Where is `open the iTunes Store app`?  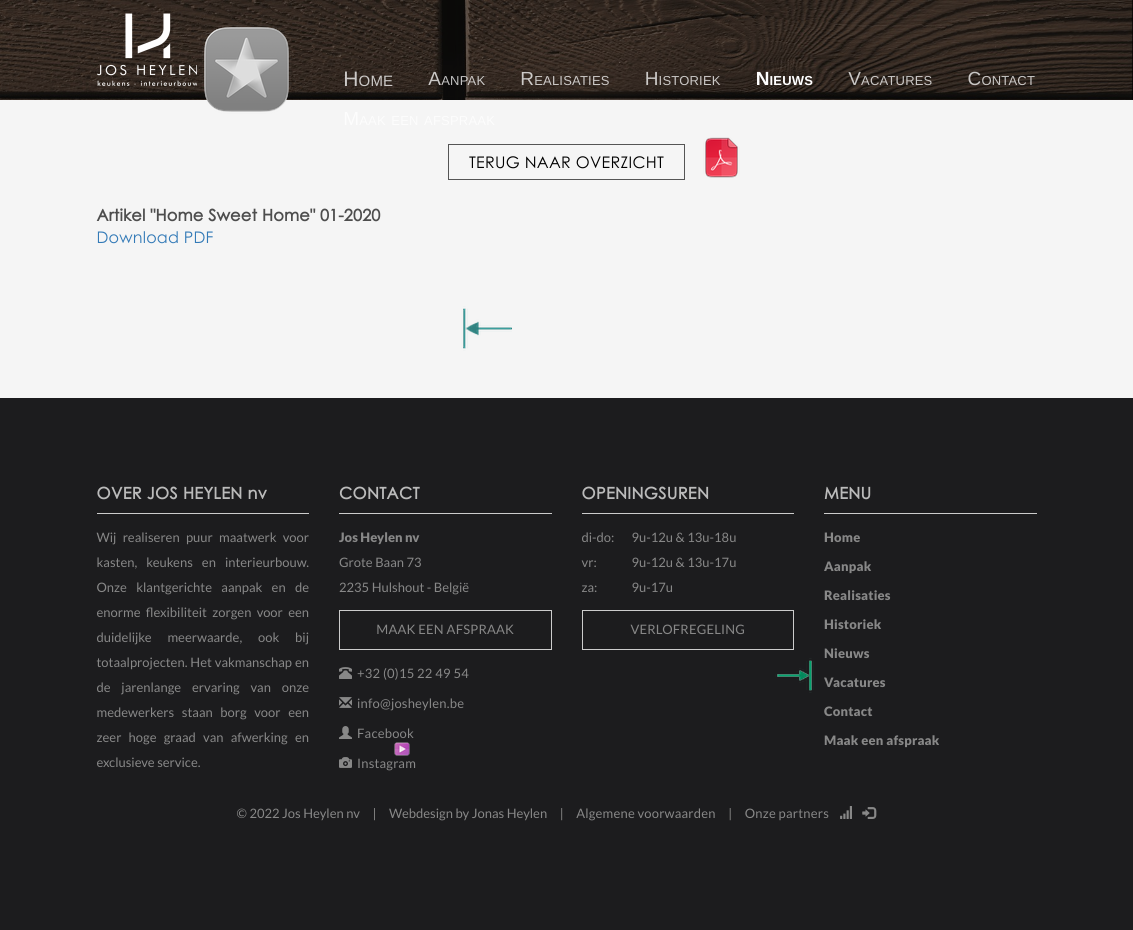
open the iTunes Store app is located at coordinates (246, 69).